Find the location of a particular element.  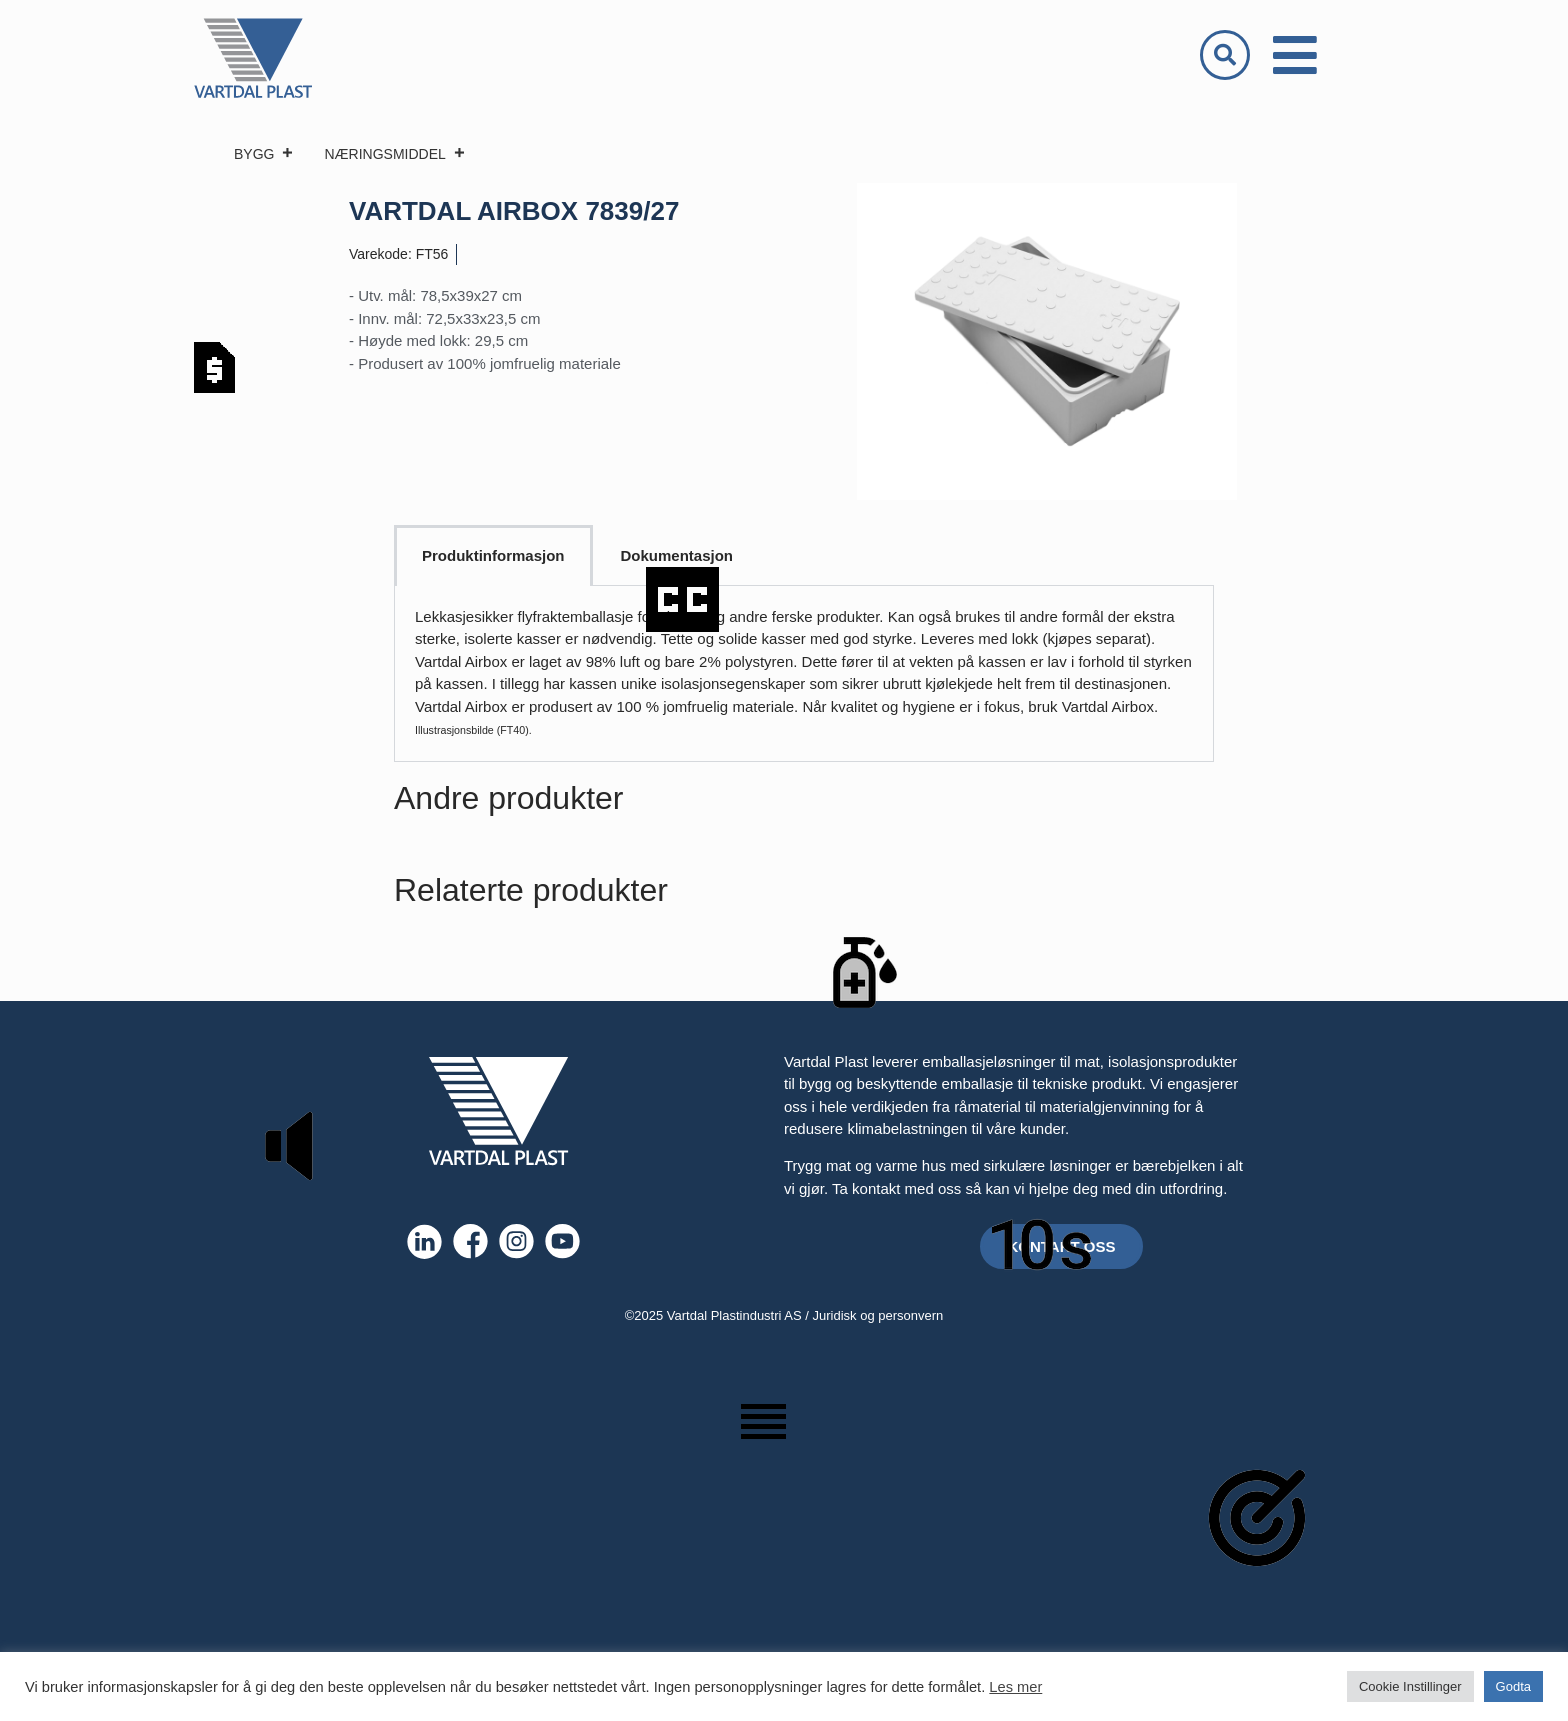

set a goal or target is located at coordinates (1257, 1518).